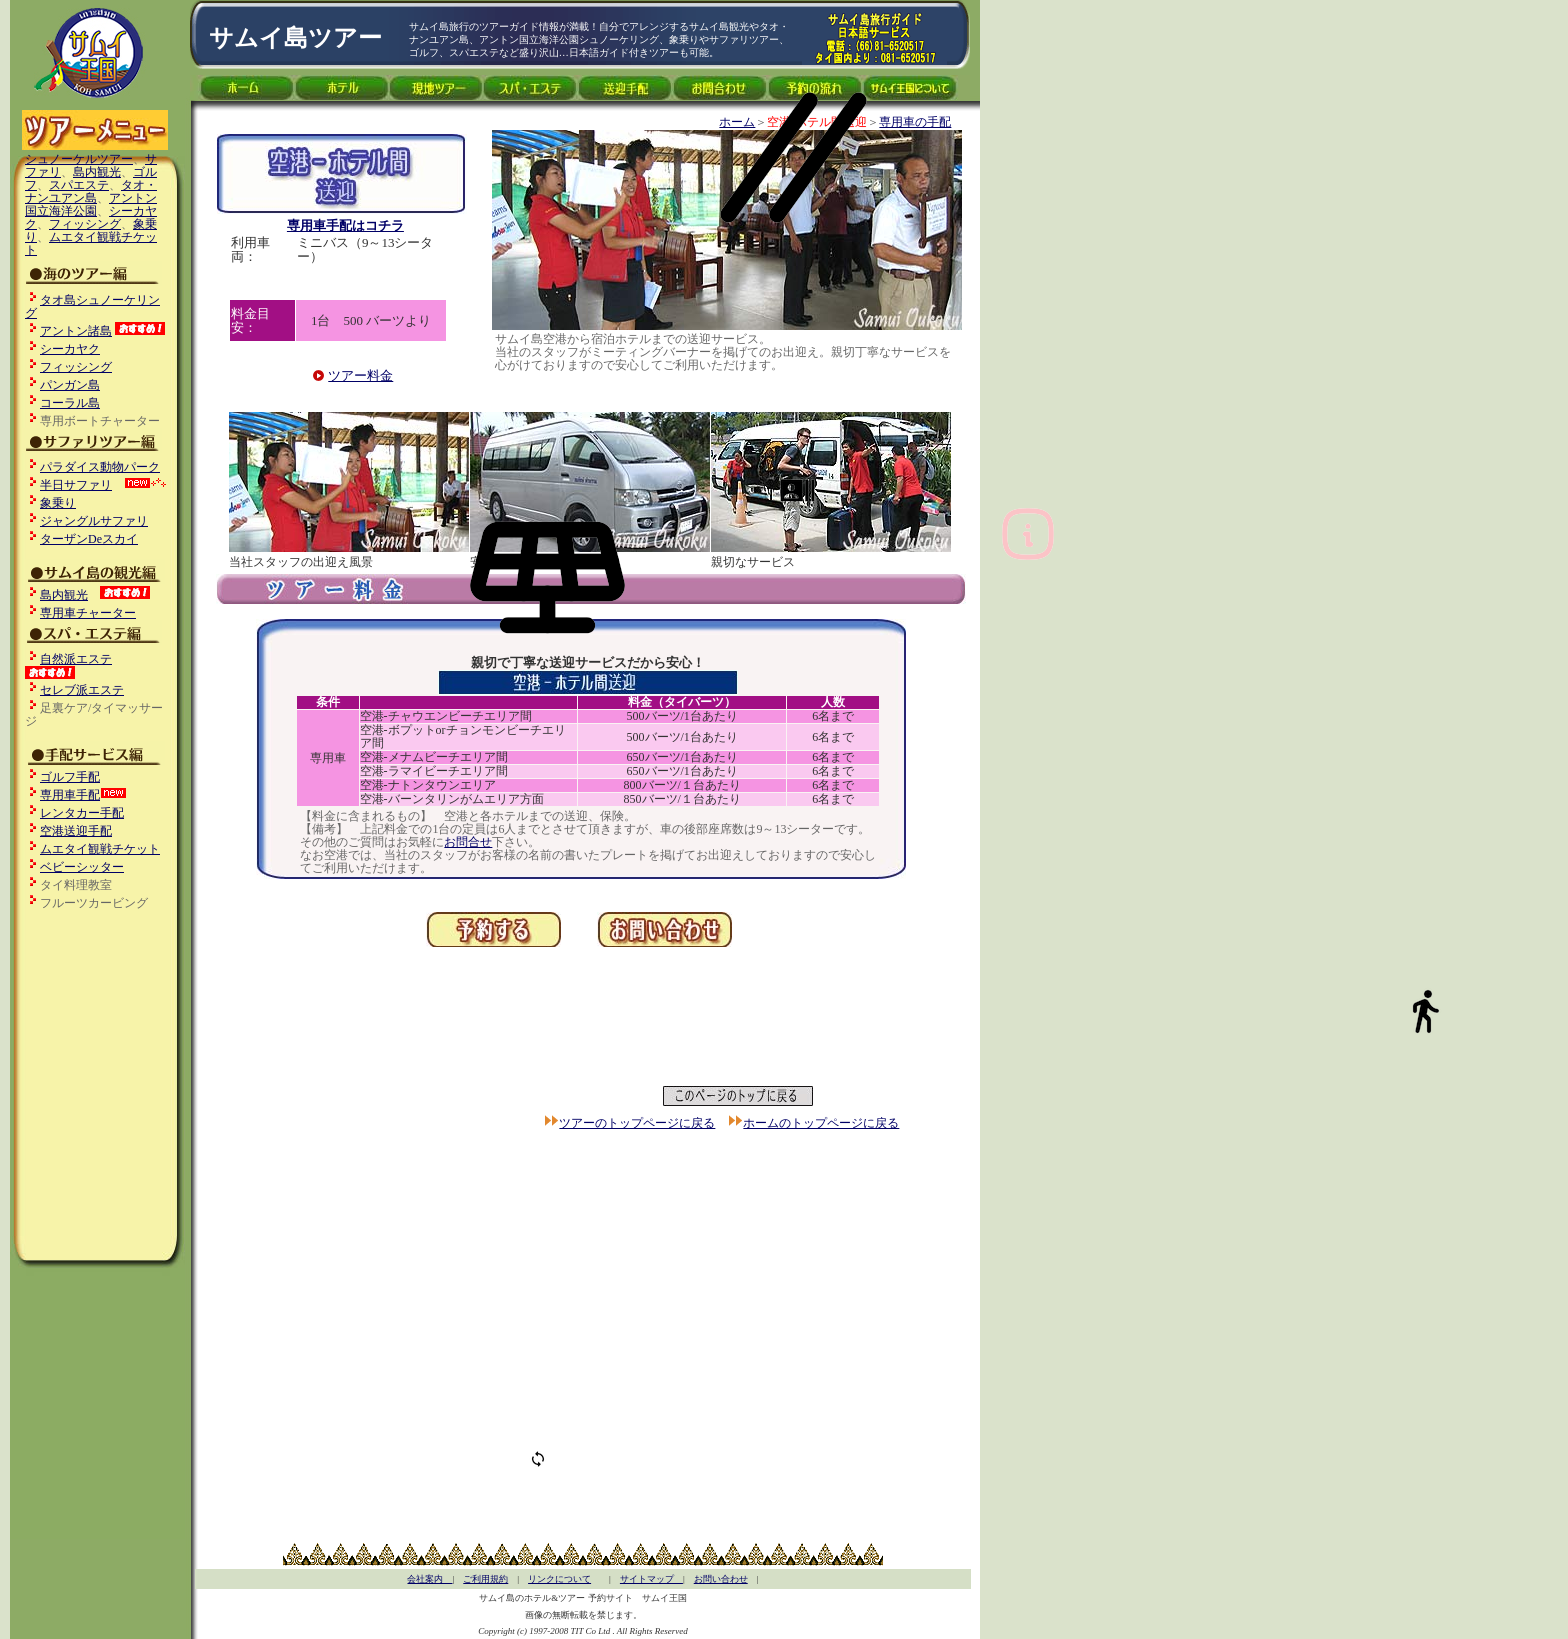 This screenshot has width=1568, height=1639. What do you see at coordinates (1425, 1011) in the screenshot?
I see `get walking directions` at bounding box center [1425, 1011].